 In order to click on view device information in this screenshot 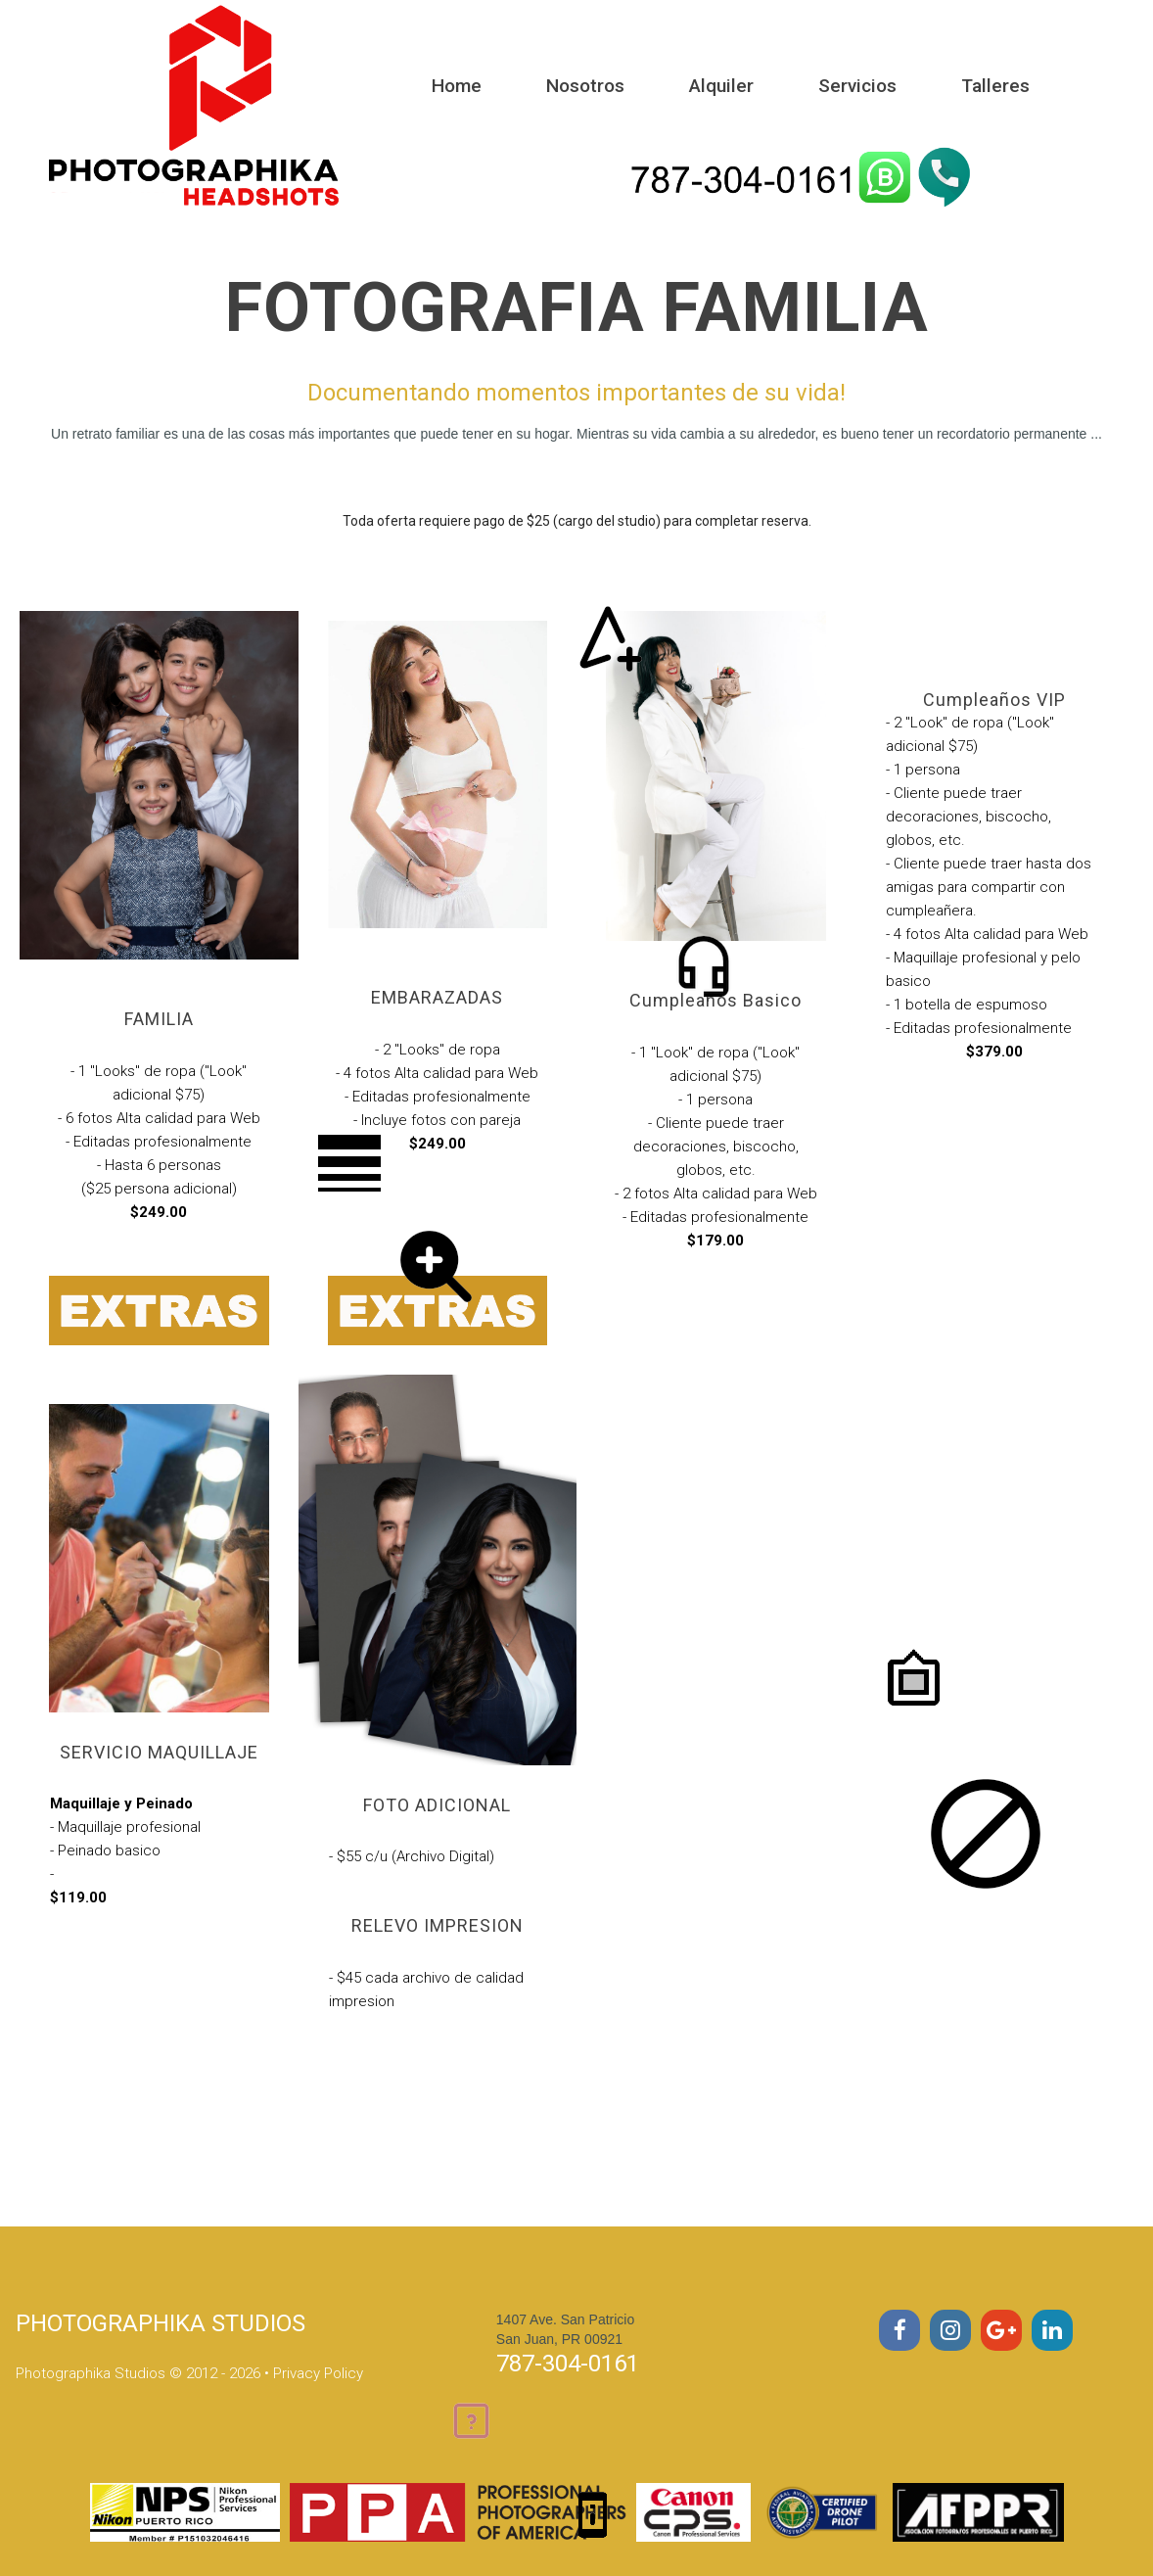, I will do `click(592, 2514)`.